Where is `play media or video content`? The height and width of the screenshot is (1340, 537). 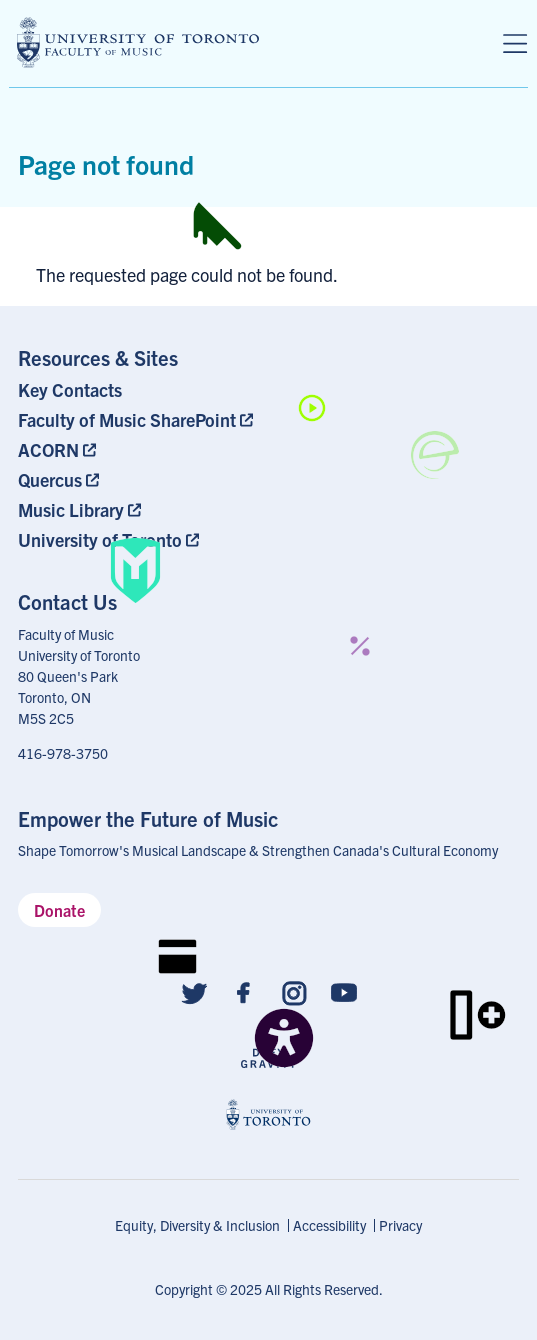 play media or video content is located at coordinates (312, 408).